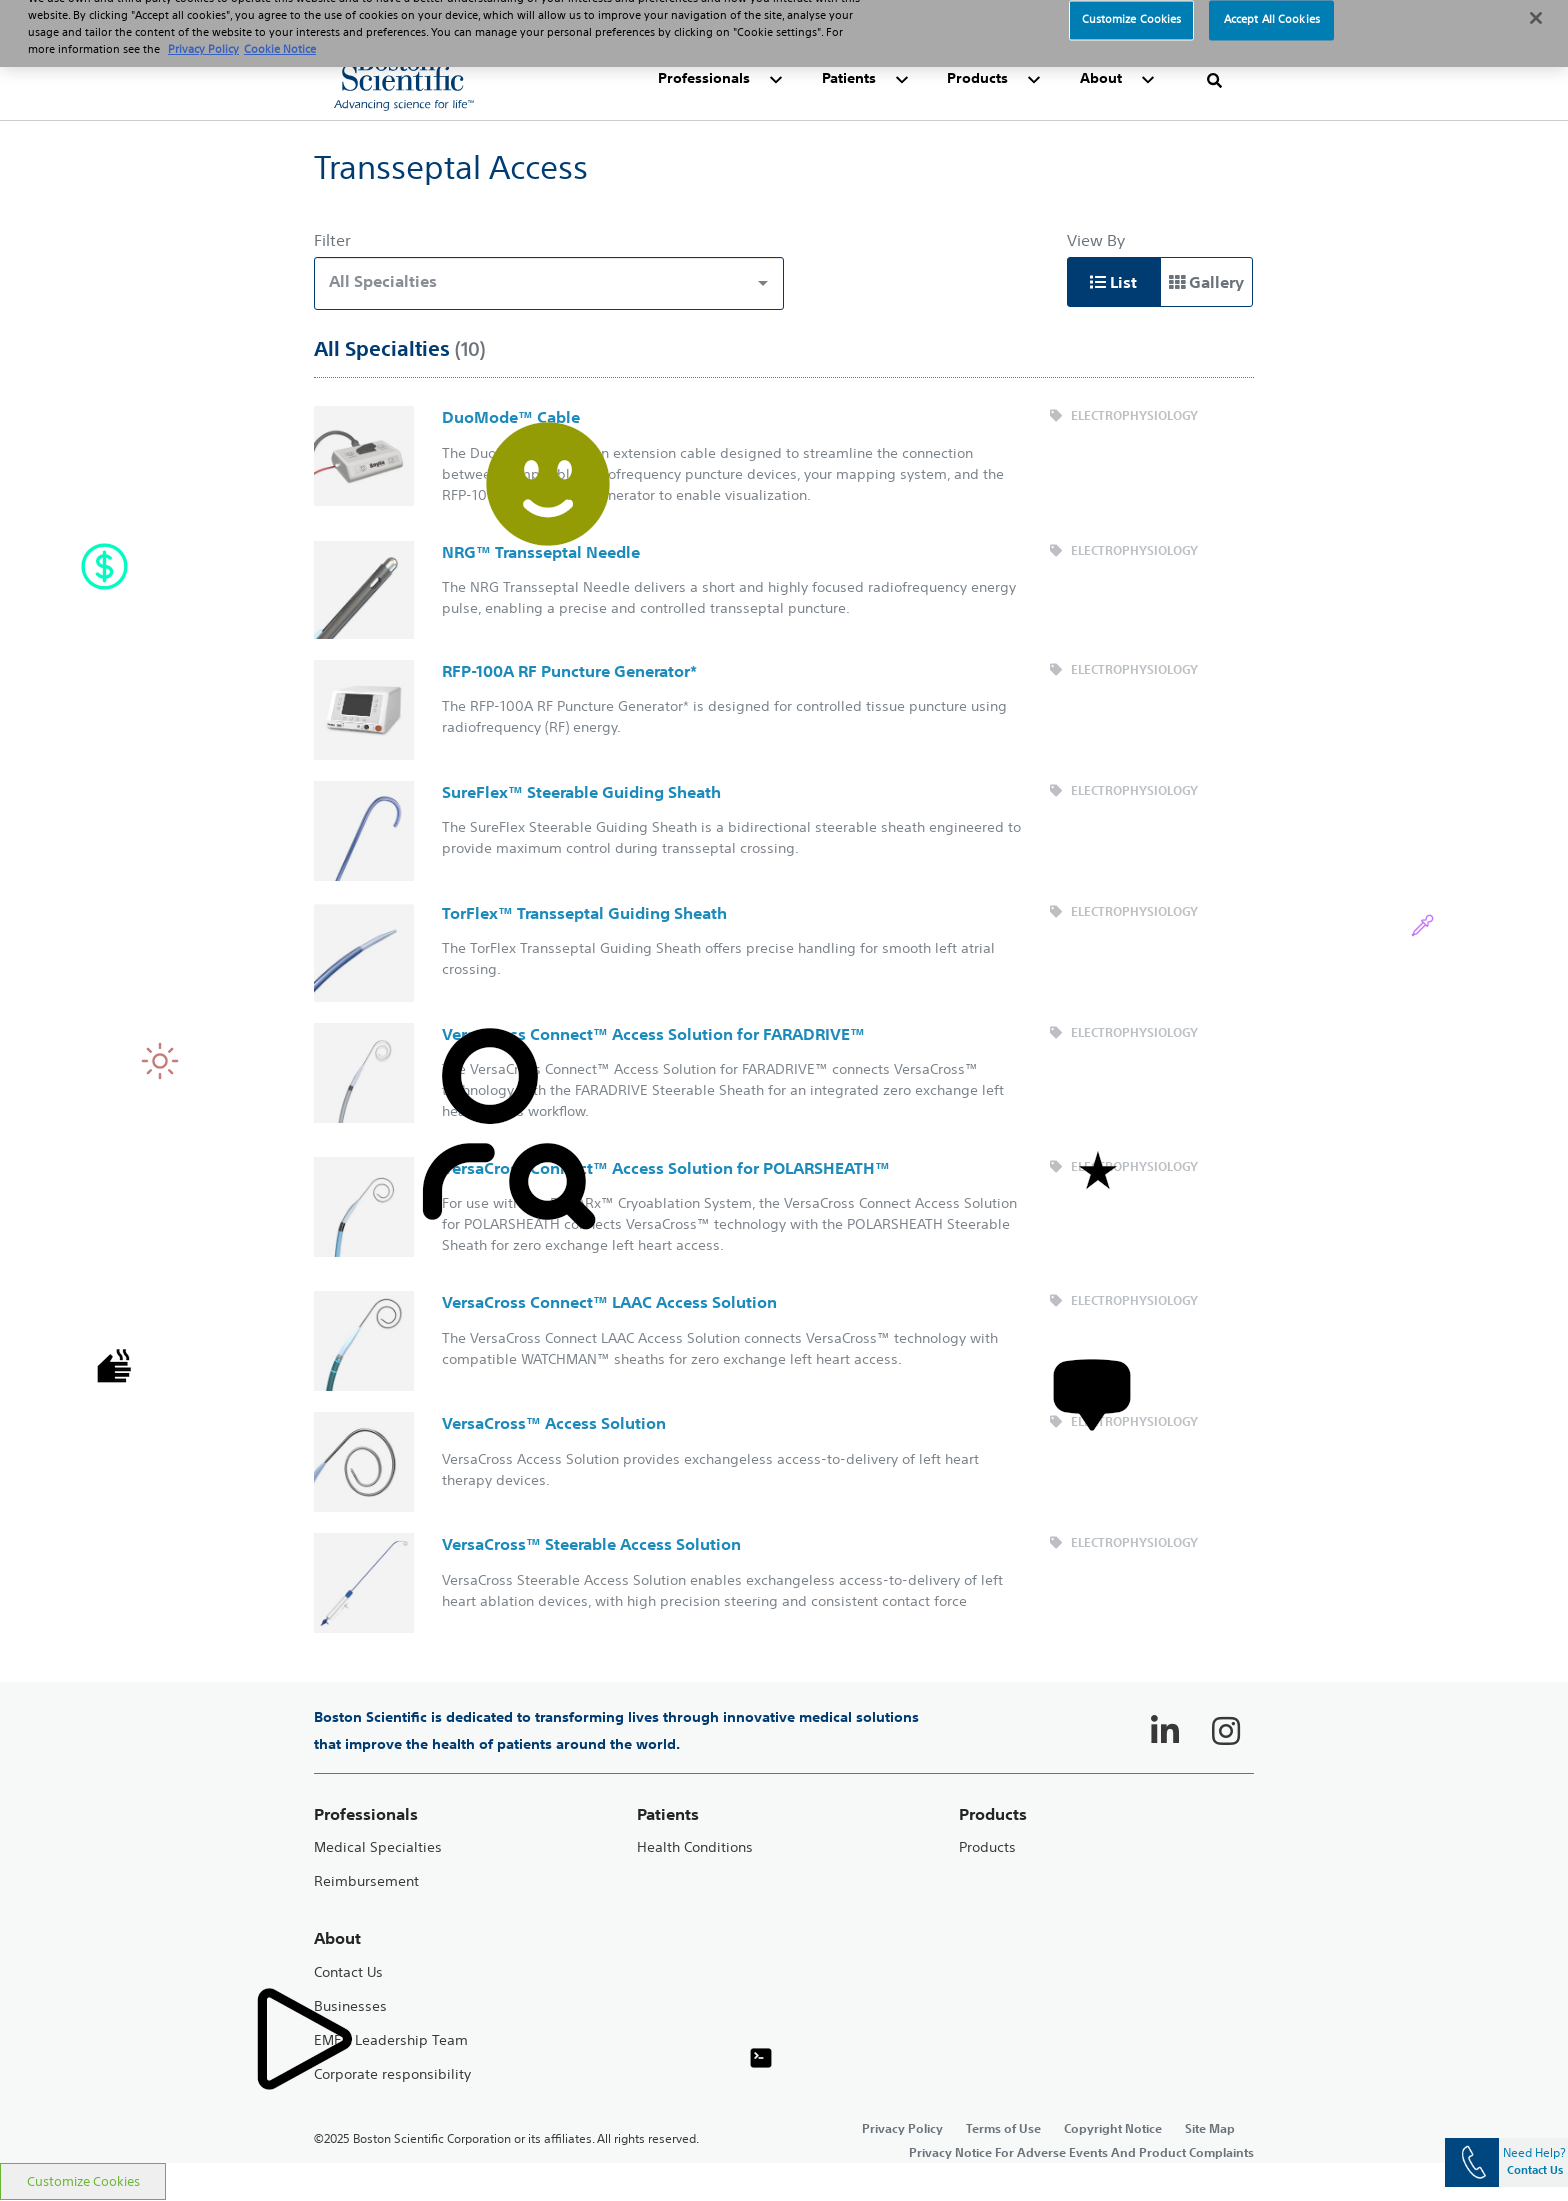 Image resolution: width=1568 pixels, height=2201 pixels. I want to click on open chat or messaging, so click(1092, 1395).